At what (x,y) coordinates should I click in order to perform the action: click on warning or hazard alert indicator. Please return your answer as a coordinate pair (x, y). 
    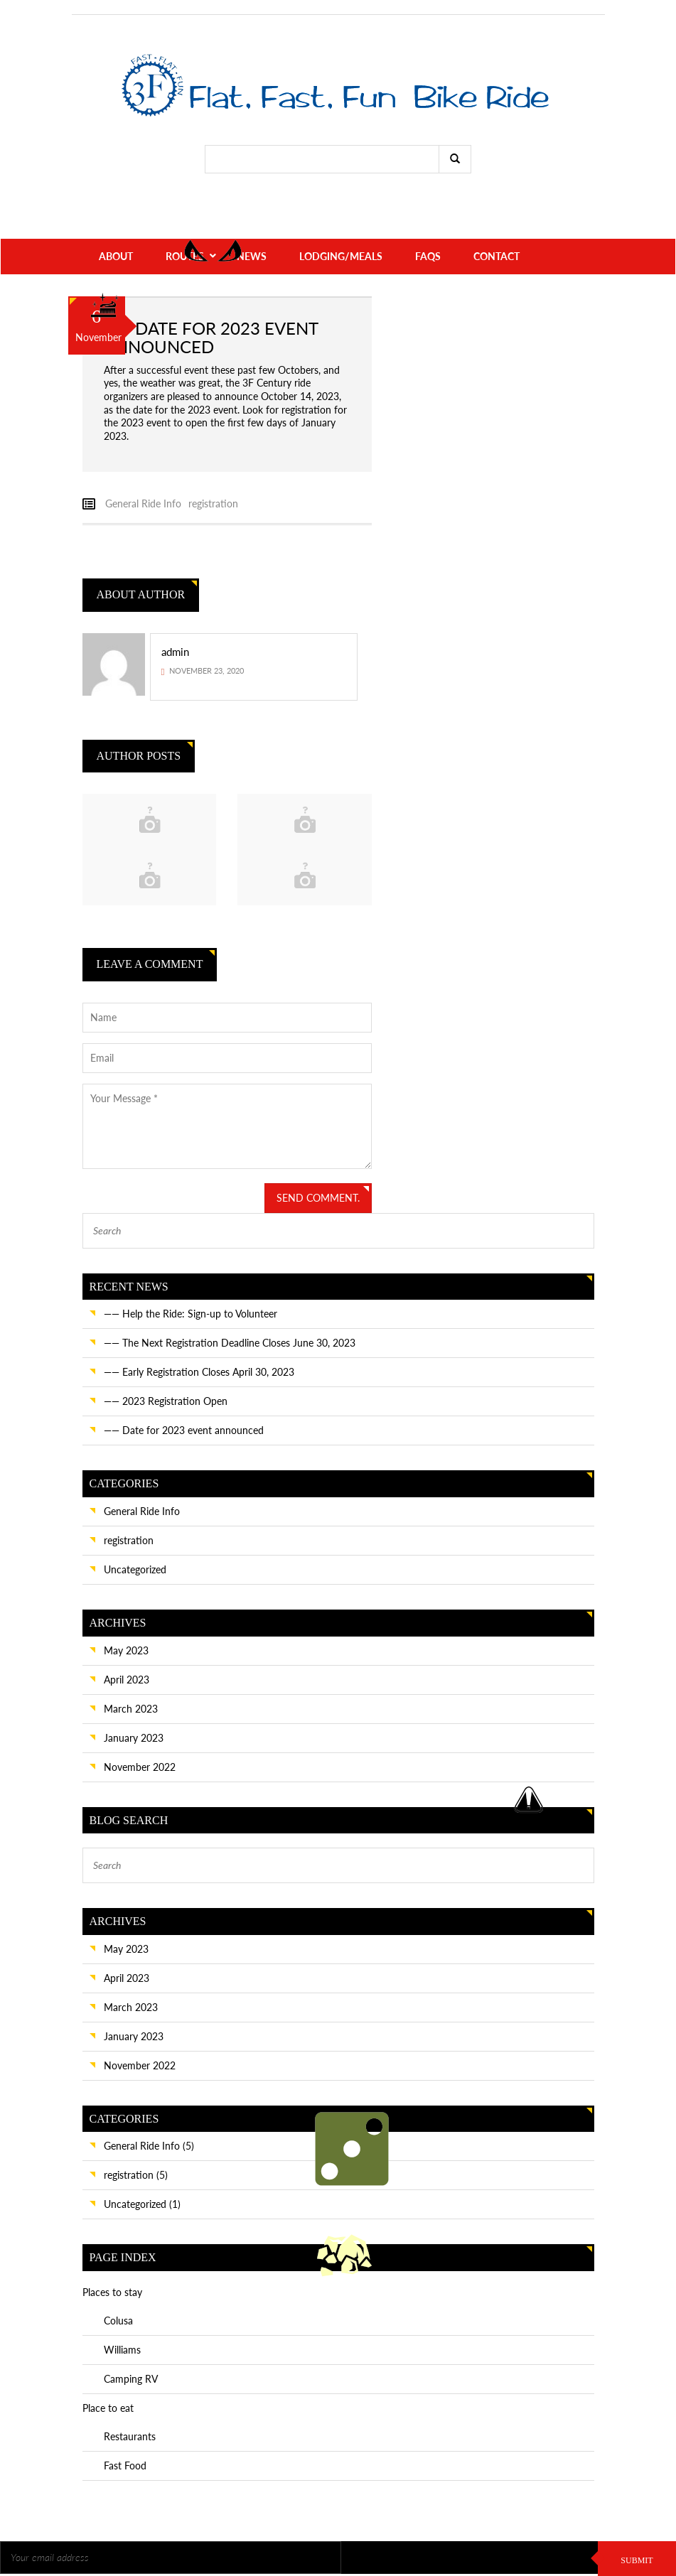
    Looking at the image, I should click on (529, 1800).